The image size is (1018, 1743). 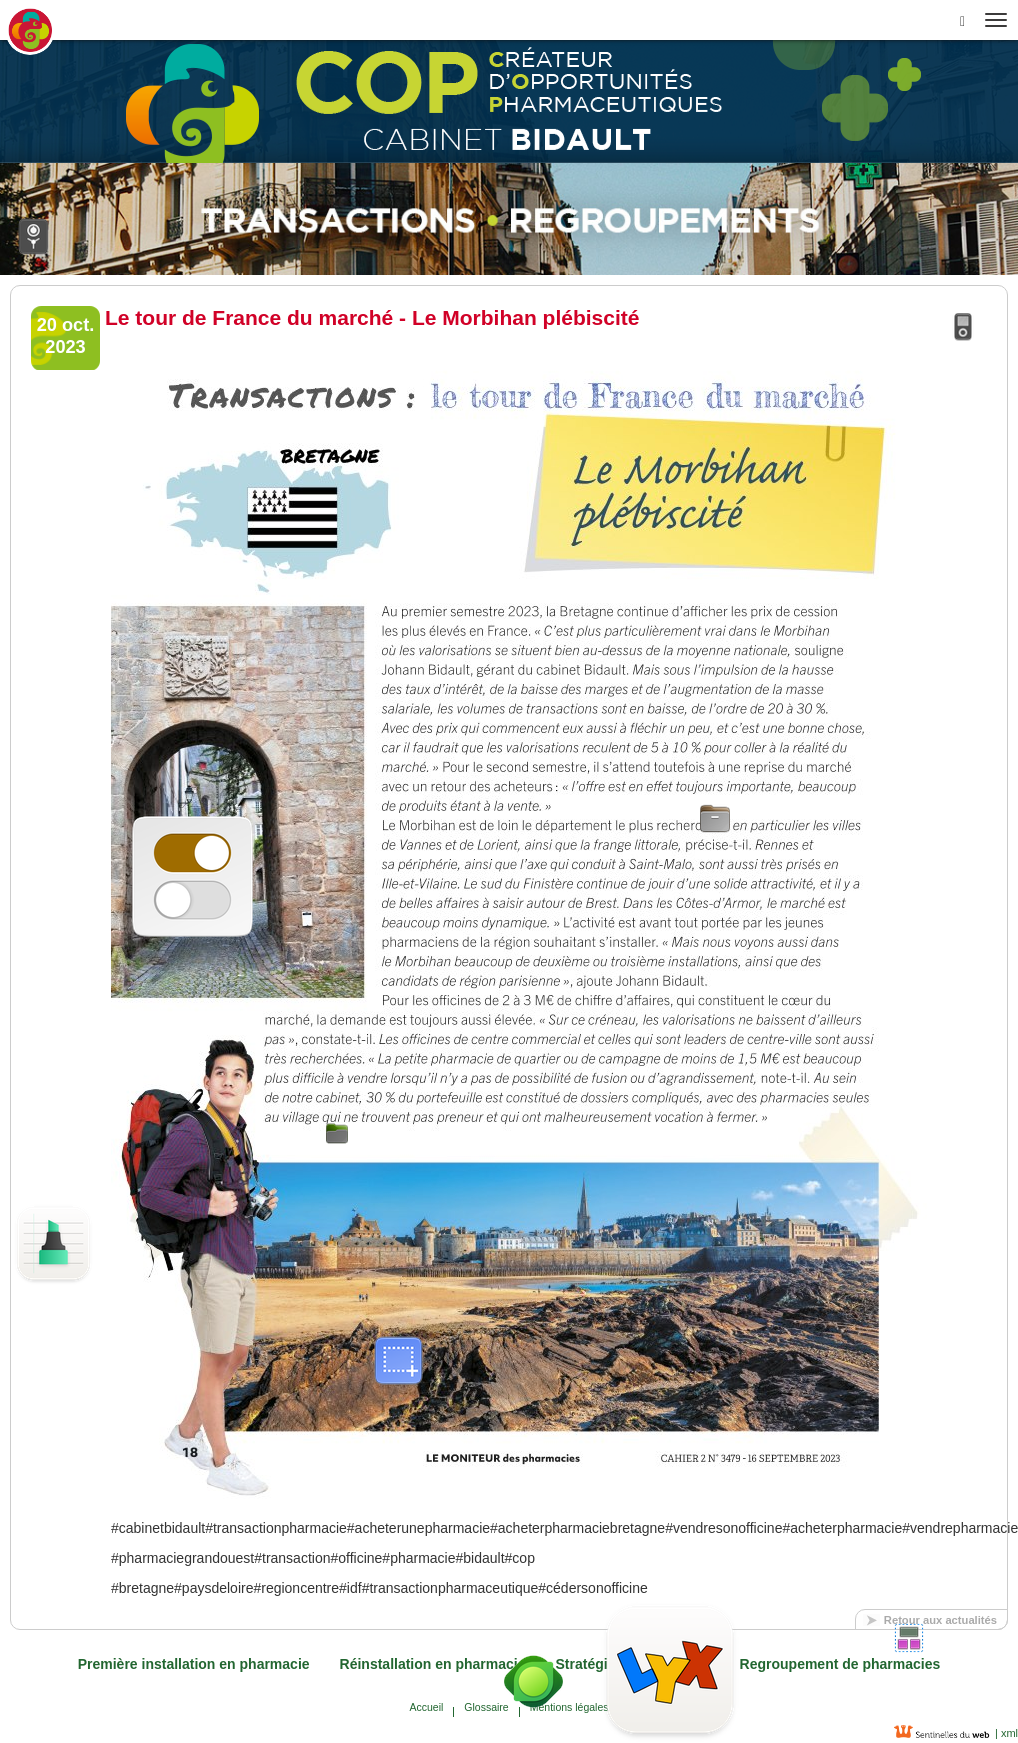 What do you see at coordinates (963, 327) in the screenshot?
I see `multimedia player device icon` at bounding box center [963, 327].